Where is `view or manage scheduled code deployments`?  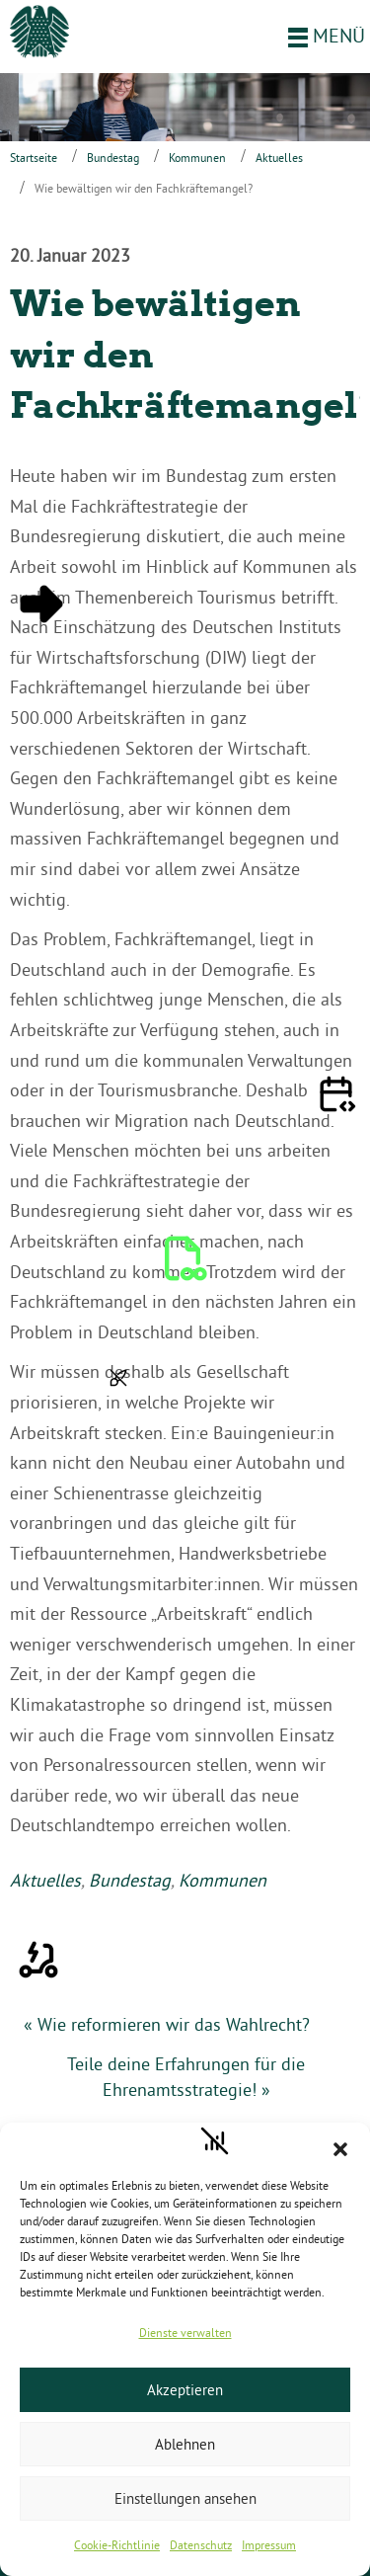 view or manage scheduled code deployments is located at coordinates (335, 1093).